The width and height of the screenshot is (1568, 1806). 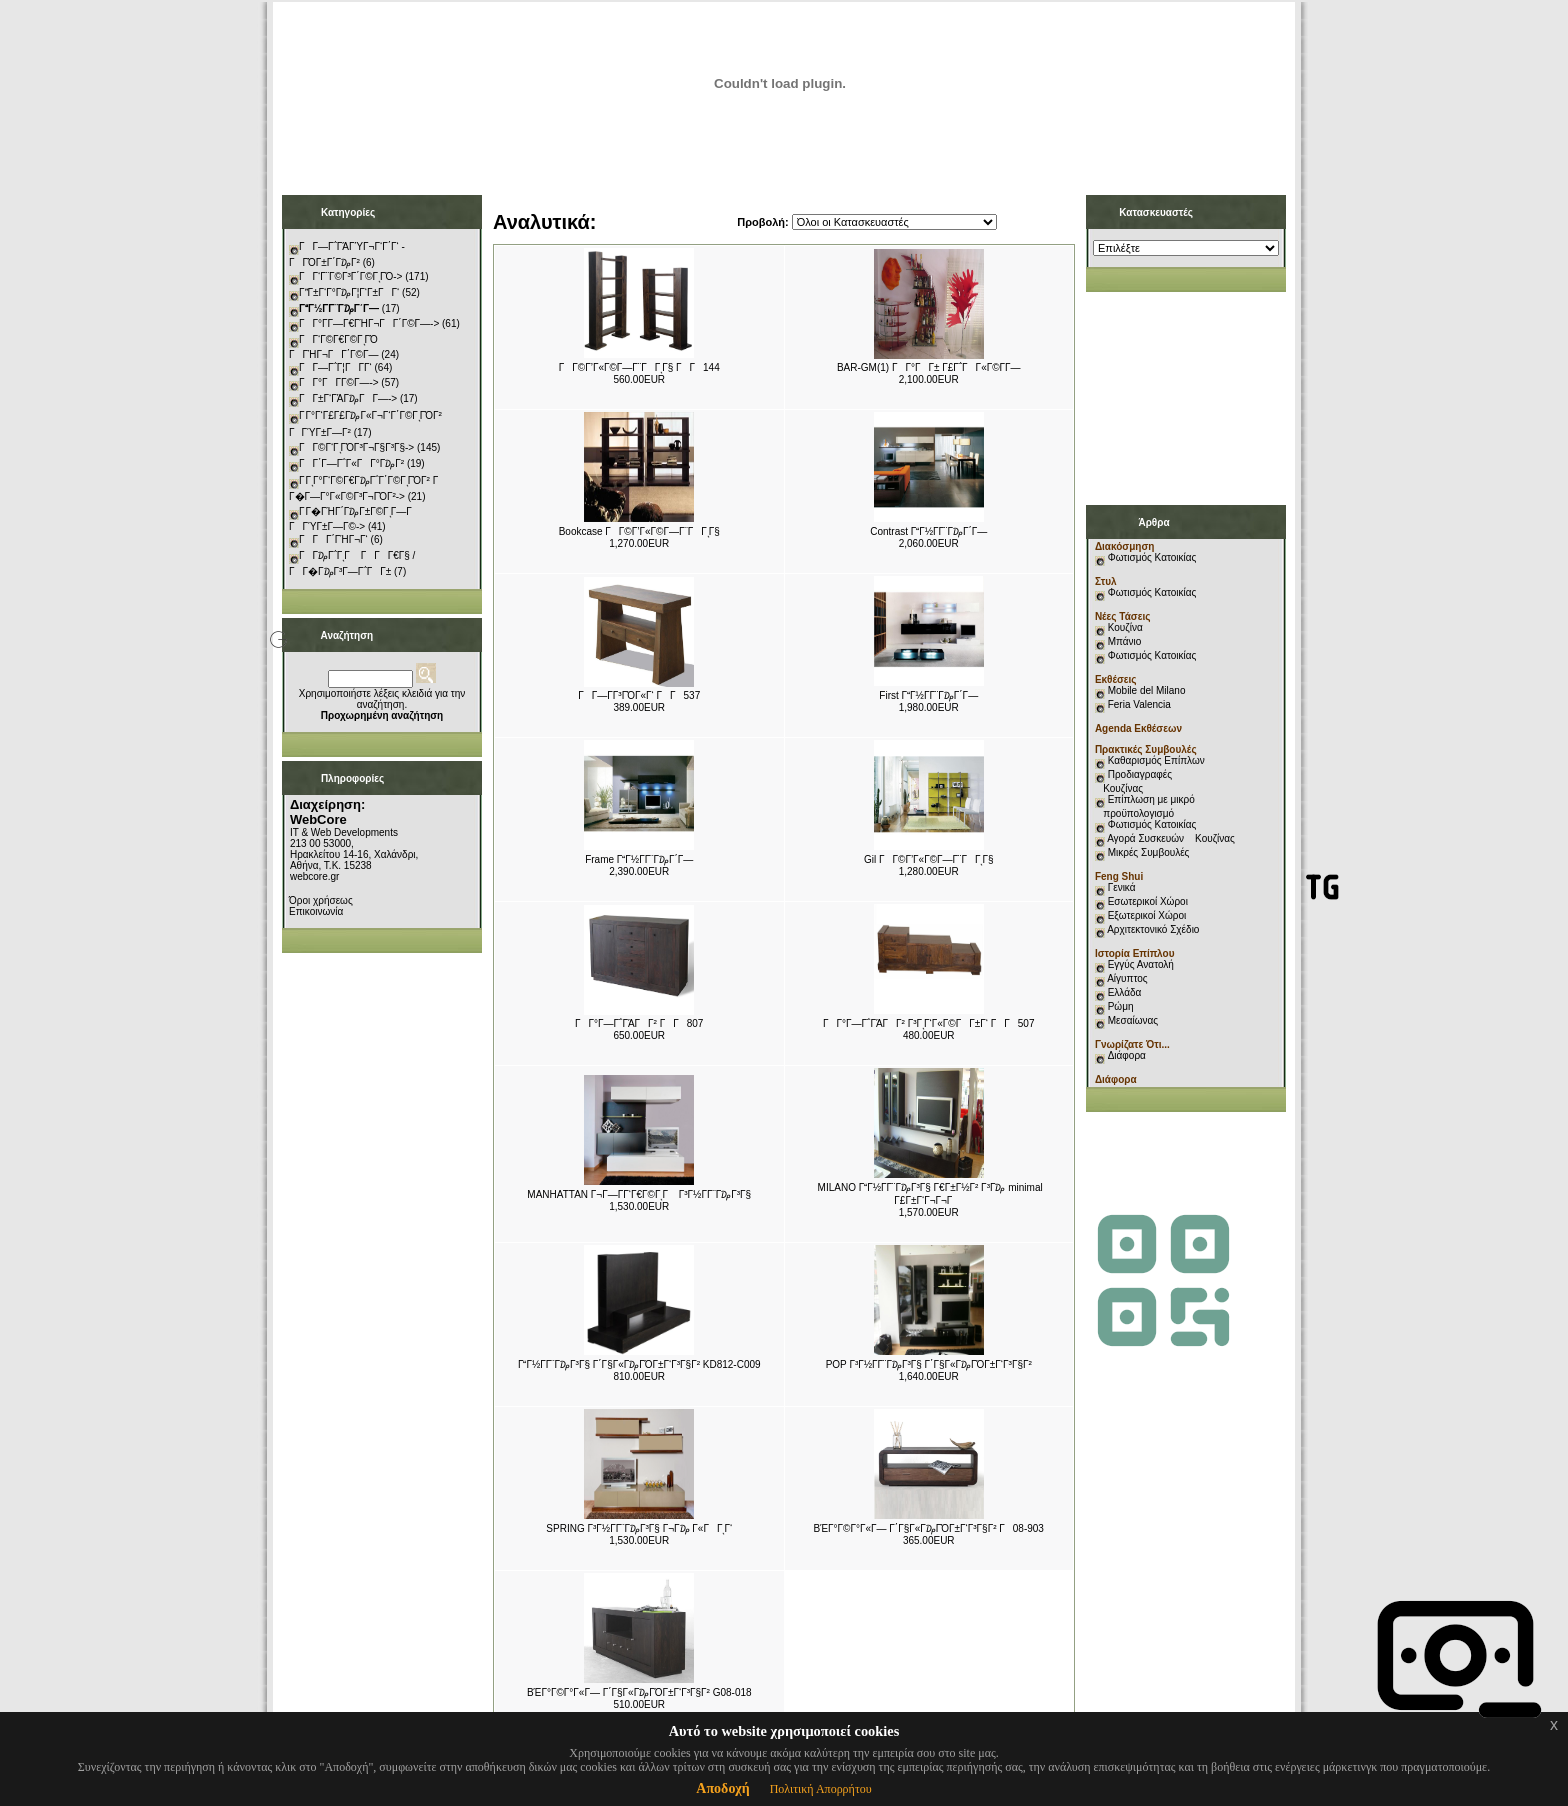 What do you see at coordinates (278, 639) in the screenshot?
I see `sign in with Google` at bounding box center [278, 639].